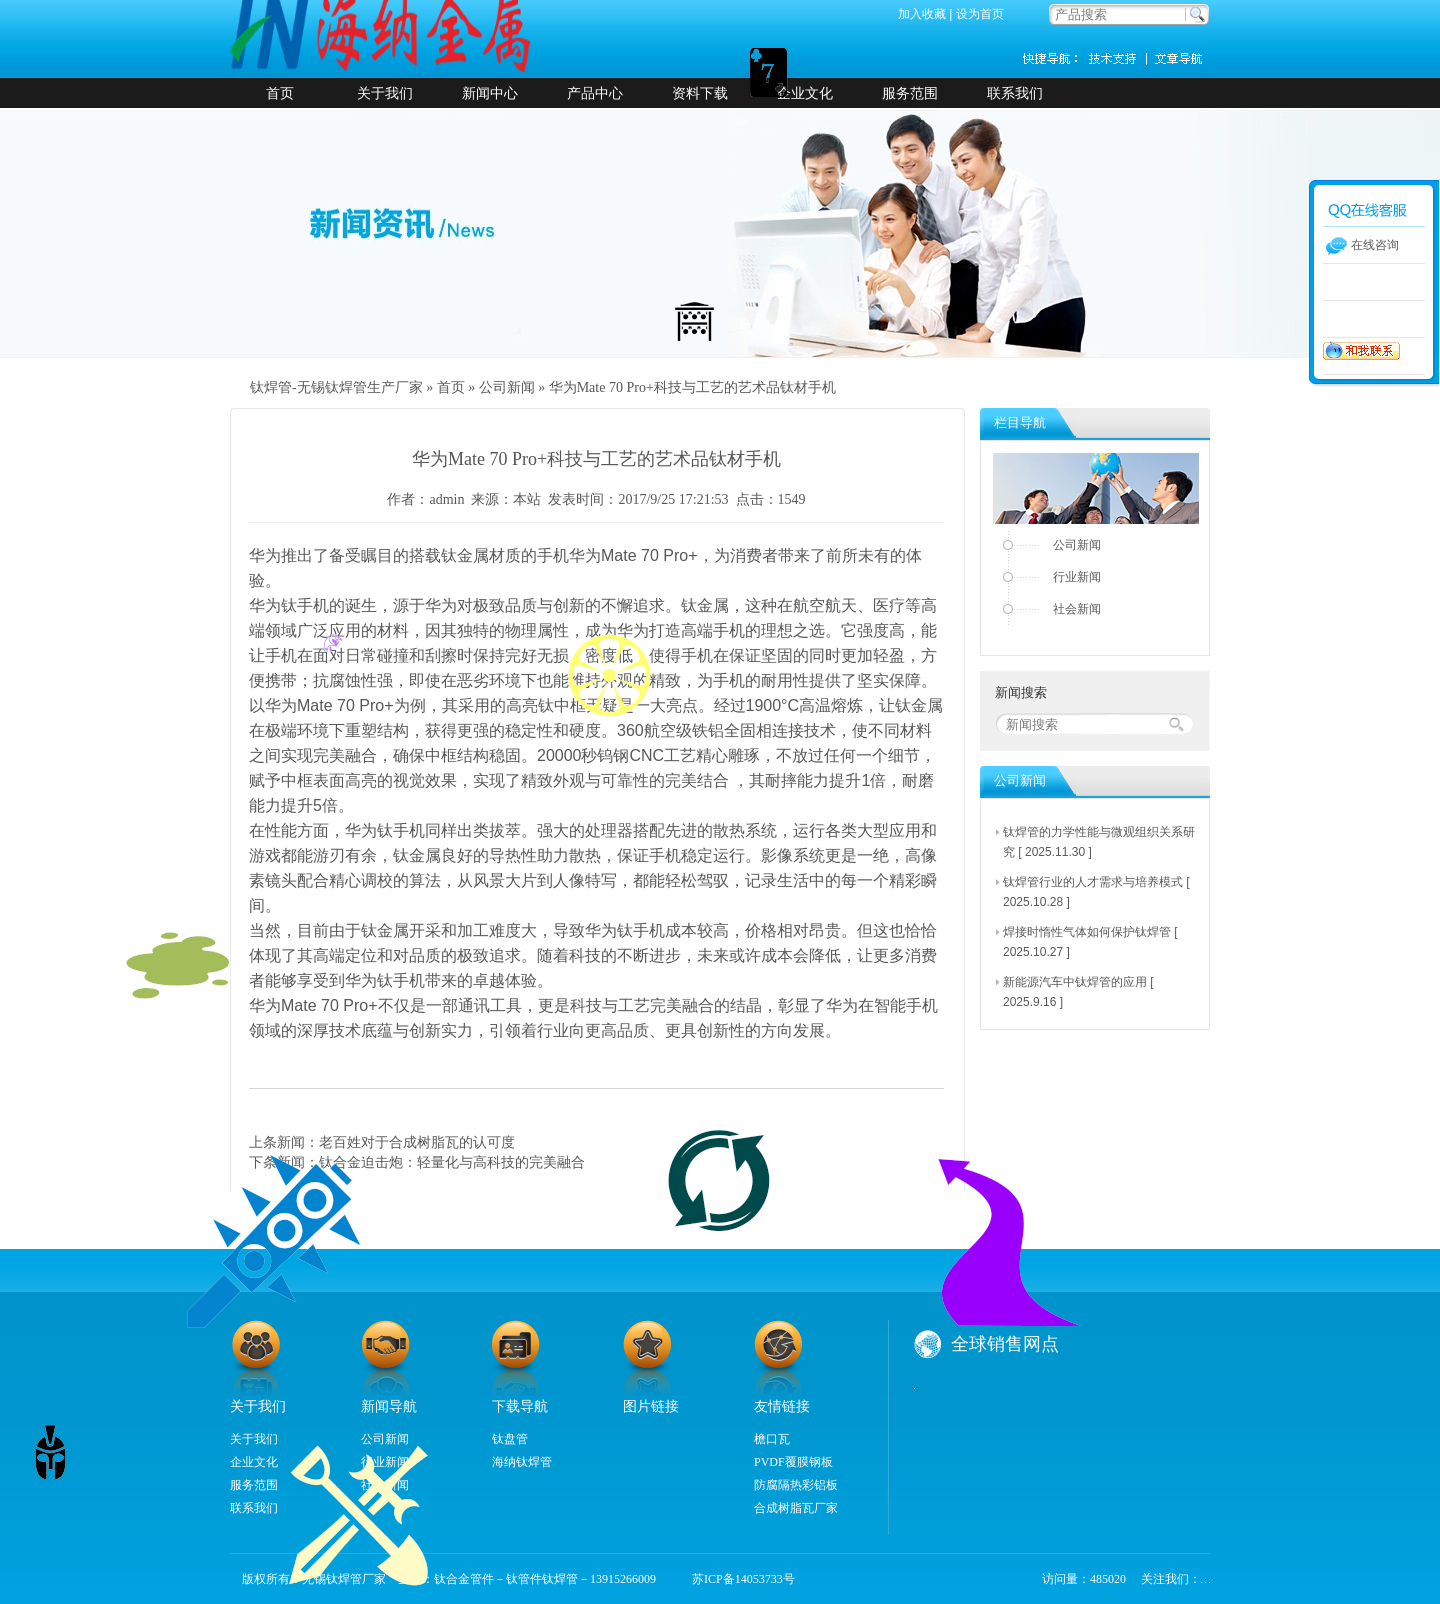 The height and width of the screenshot is (1604, 1440). What do you see at coordinates (609, 675) in the screenshot?
I see `citrus fruit category in a food or grocery app` at bounding box center [609, 675].